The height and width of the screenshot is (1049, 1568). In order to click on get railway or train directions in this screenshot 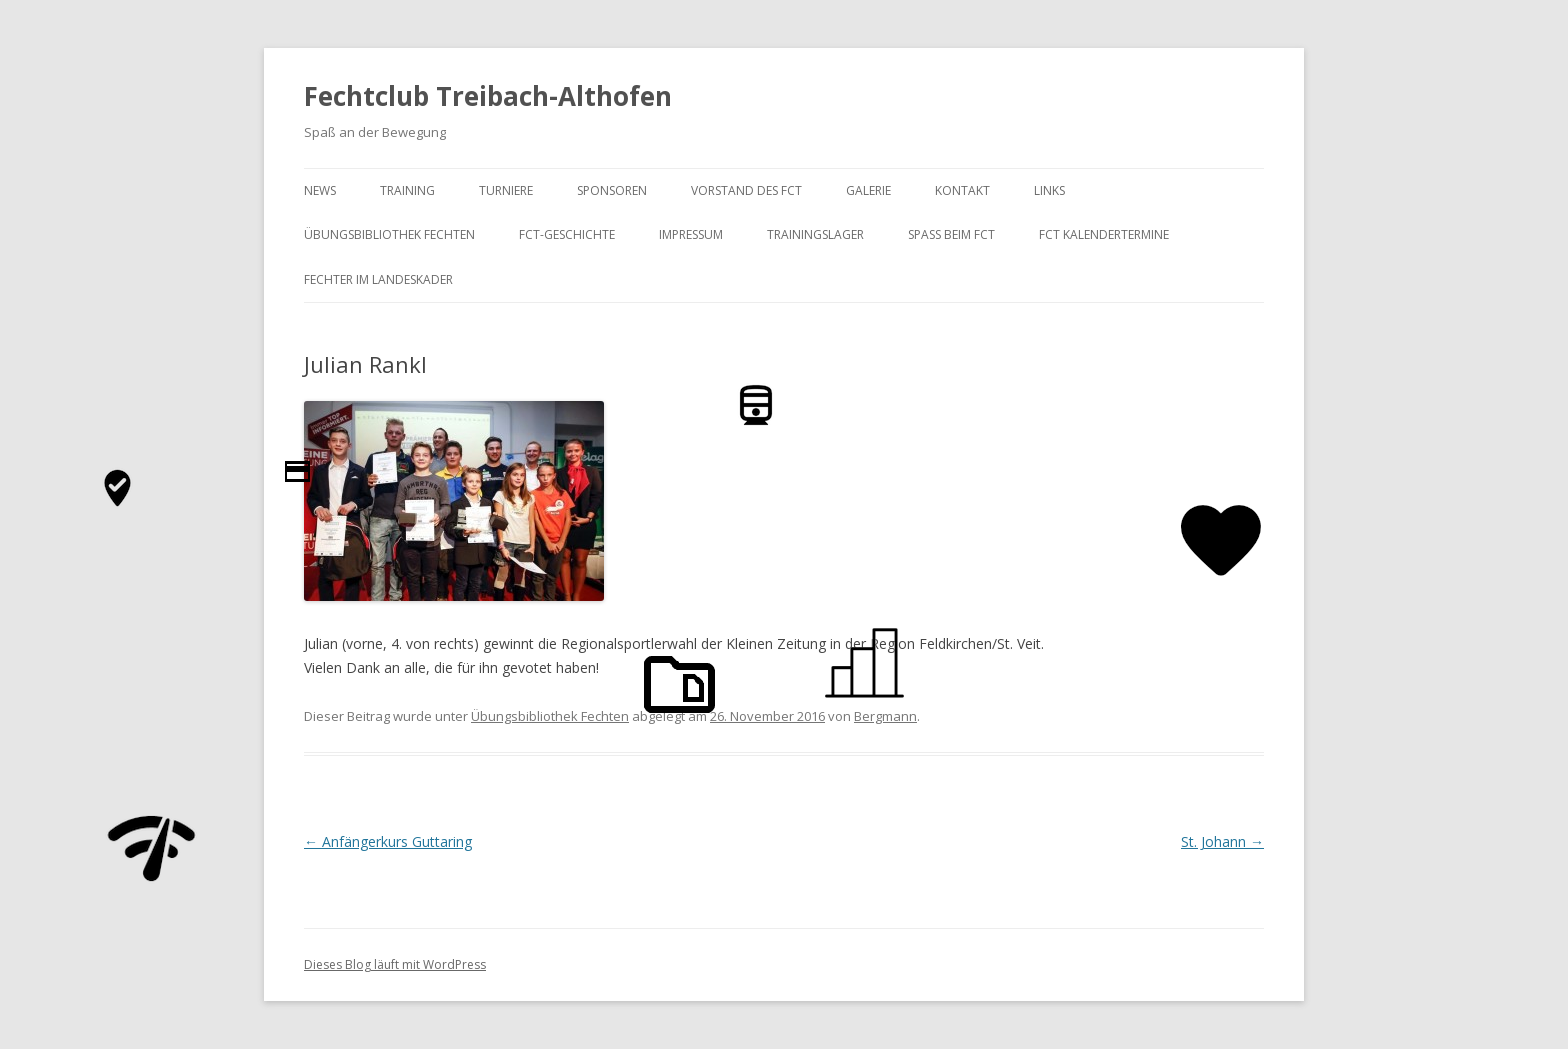, I will do `click(756, 407)`.